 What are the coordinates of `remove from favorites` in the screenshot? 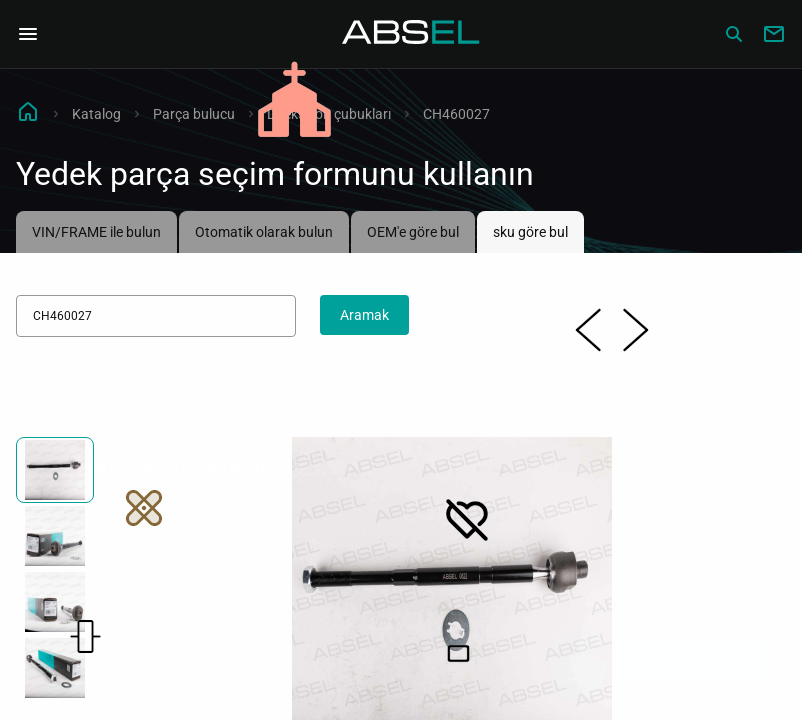 It's located at (467, 520).